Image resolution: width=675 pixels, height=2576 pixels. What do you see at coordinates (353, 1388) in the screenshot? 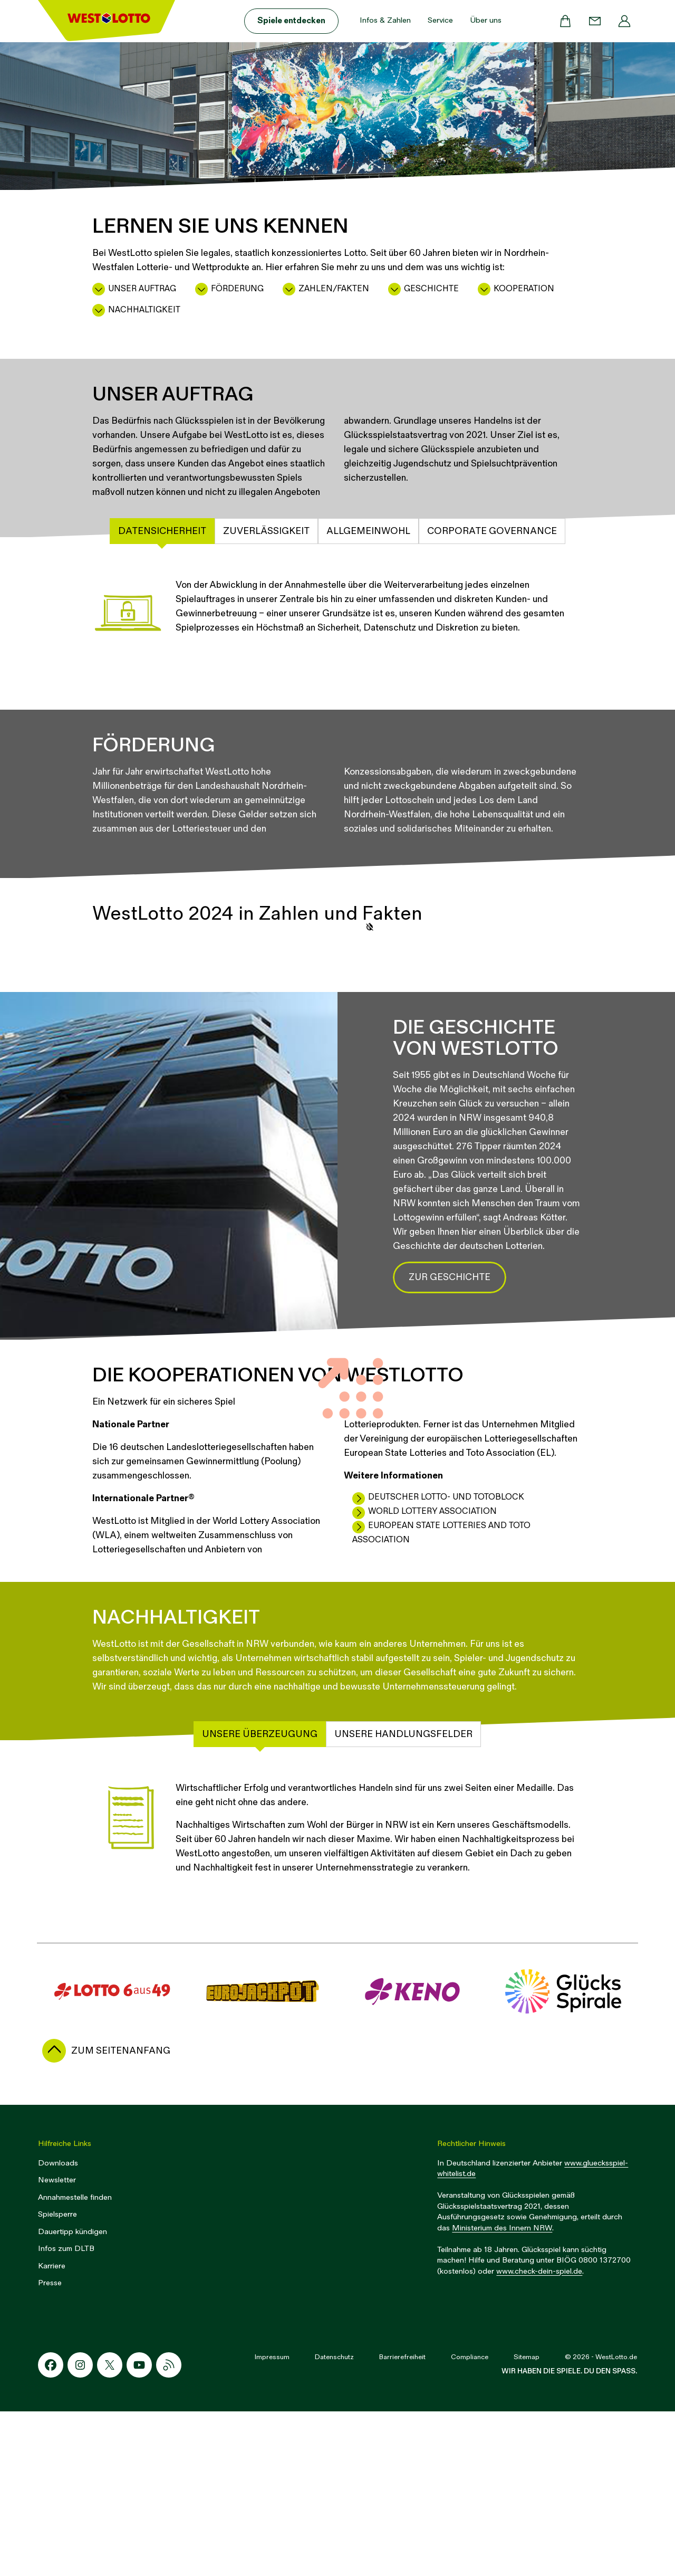
I see `export or share data` at bounding box center [353, 1388].